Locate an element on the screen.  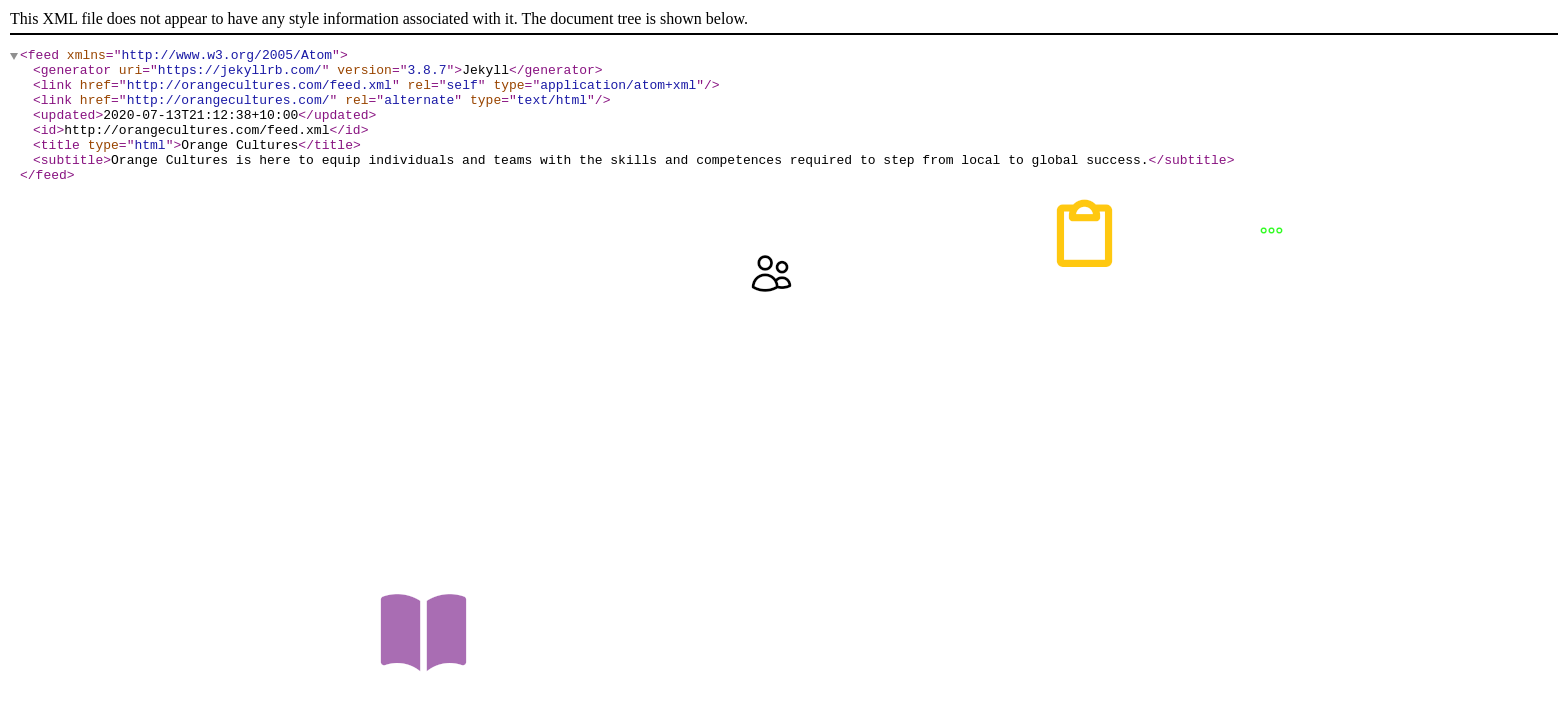
copy to clipboard is located at coordinates (1084, 234).